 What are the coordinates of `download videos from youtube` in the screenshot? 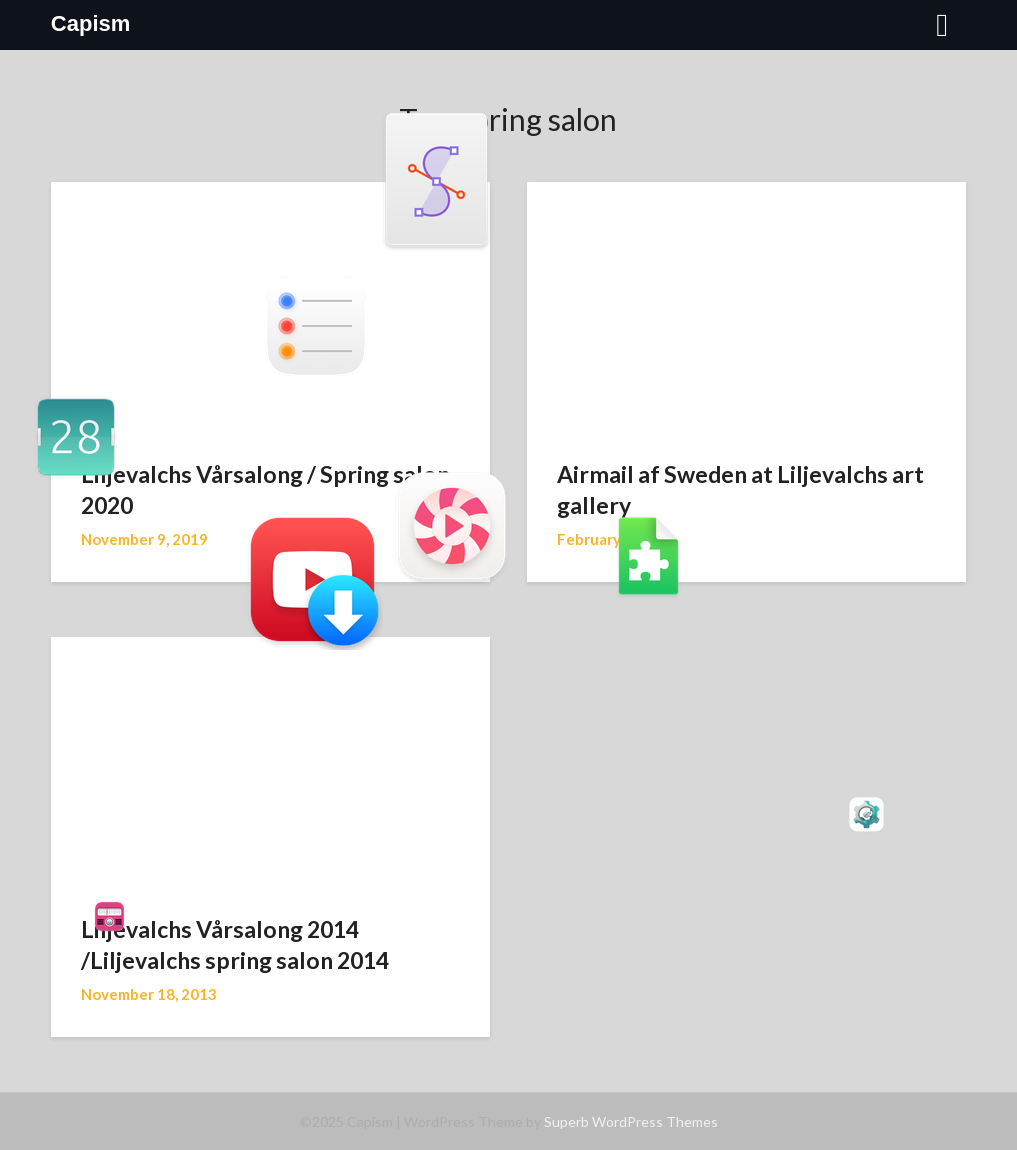 It's located at (312, 579).